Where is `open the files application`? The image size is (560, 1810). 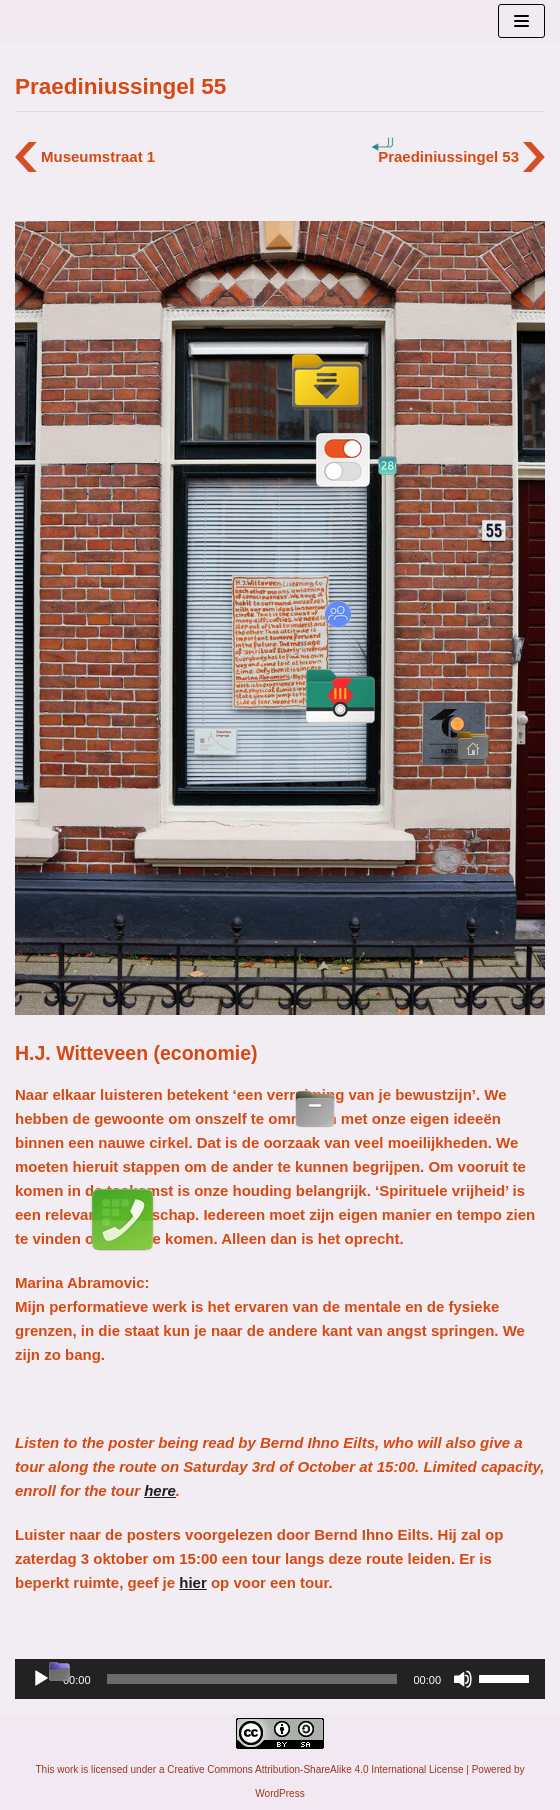
open the files application is located at coordinates (315, 1109).